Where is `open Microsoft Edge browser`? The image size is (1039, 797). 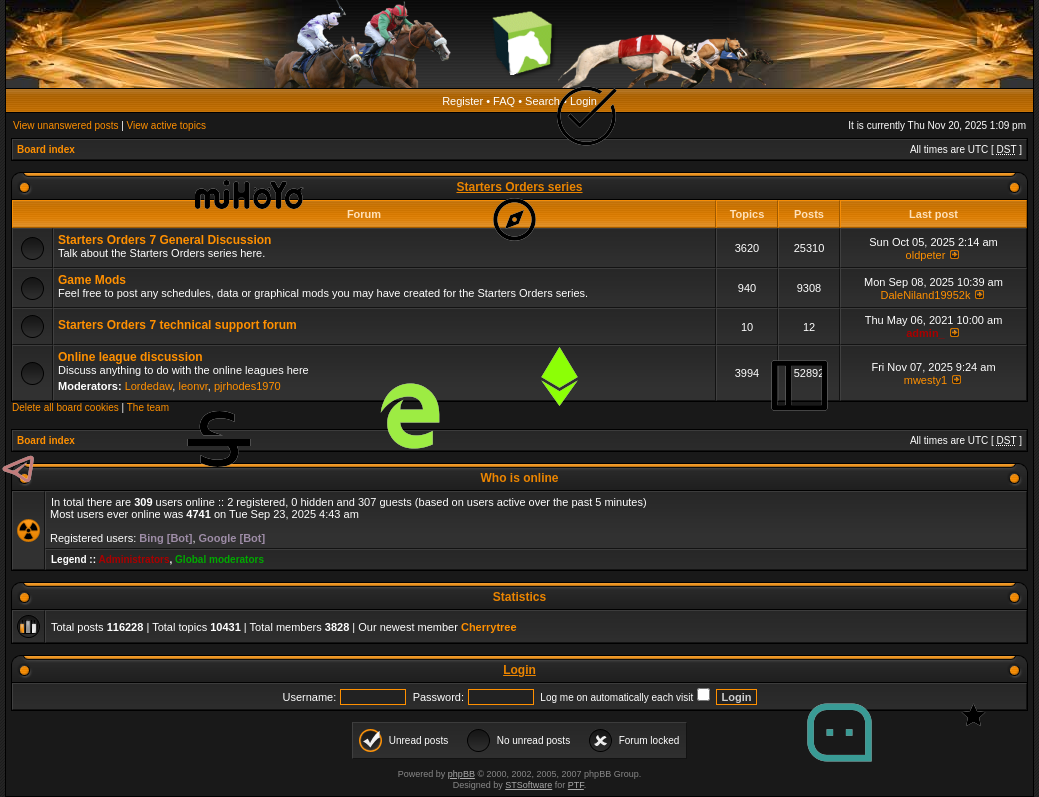 open Microsoft Edge browser is located at coordinates (410, 416).